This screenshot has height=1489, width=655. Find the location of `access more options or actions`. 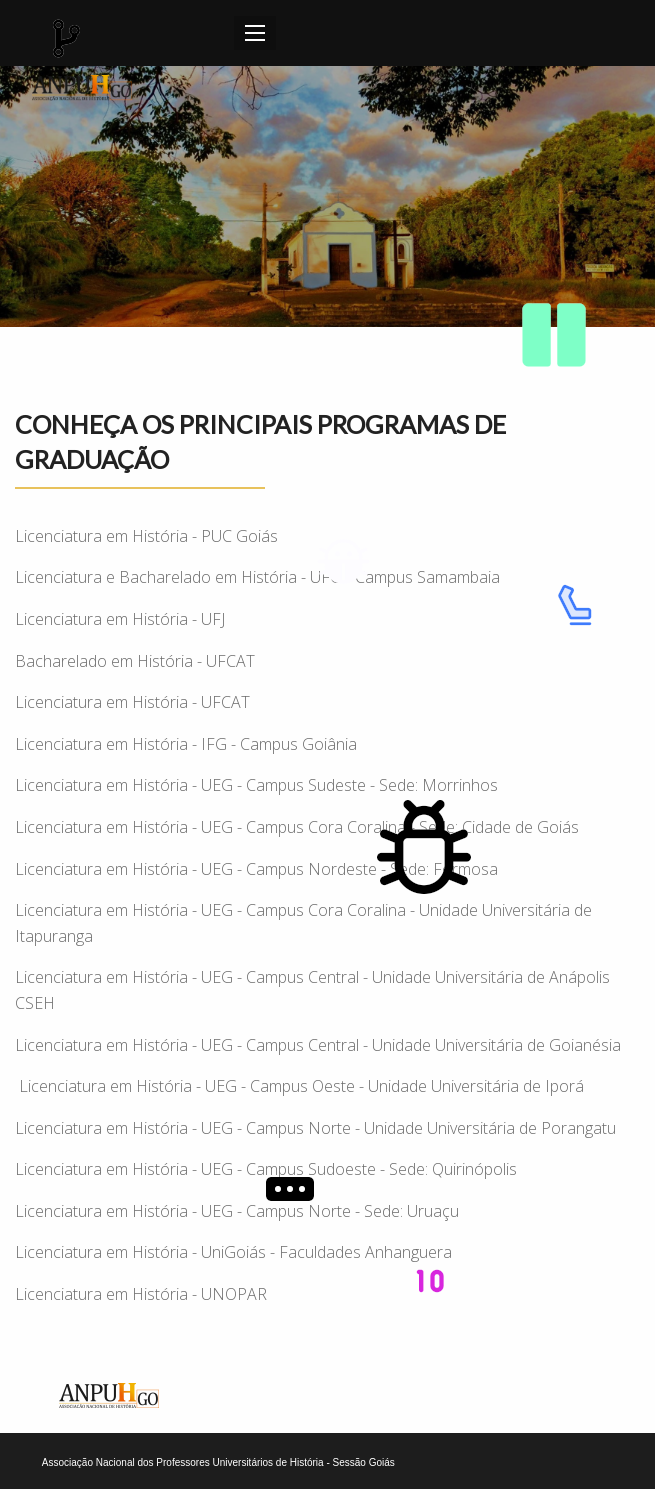

access more options or actions is located at coordinates (290, 1189).